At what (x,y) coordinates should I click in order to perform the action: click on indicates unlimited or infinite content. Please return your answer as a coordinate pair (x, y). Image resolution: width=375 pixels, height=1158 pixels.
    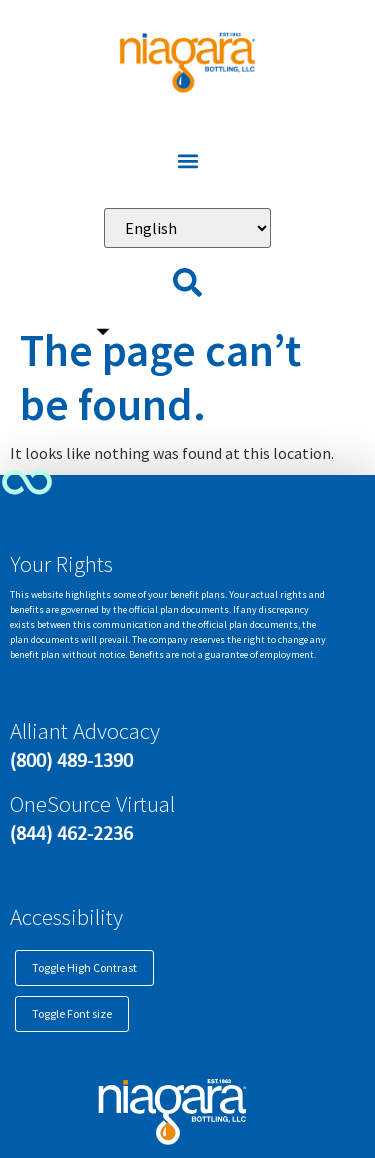
    Looking at the image, I should click on (27, 482).